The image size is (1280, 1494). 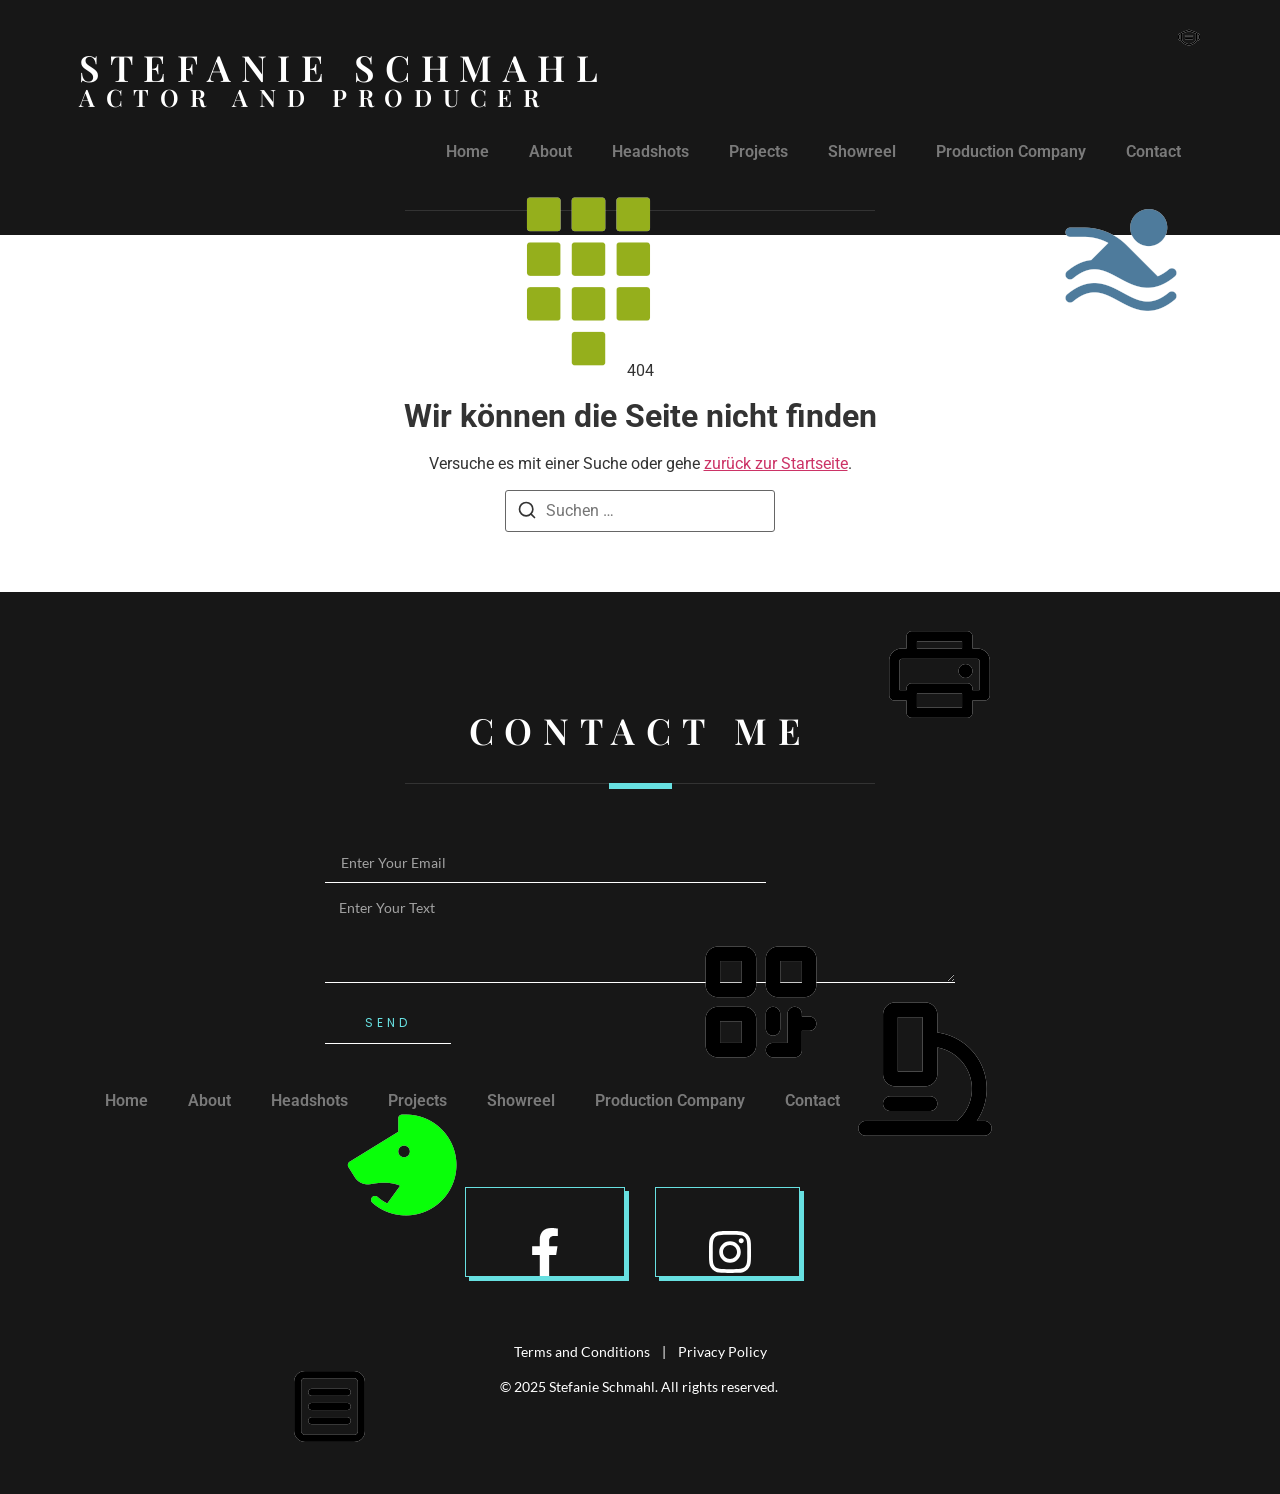 What do you see at coordinates (925, 1074) in the screenshot?
I see `access research or laboratory tools` at bounding box center [925, 1074].